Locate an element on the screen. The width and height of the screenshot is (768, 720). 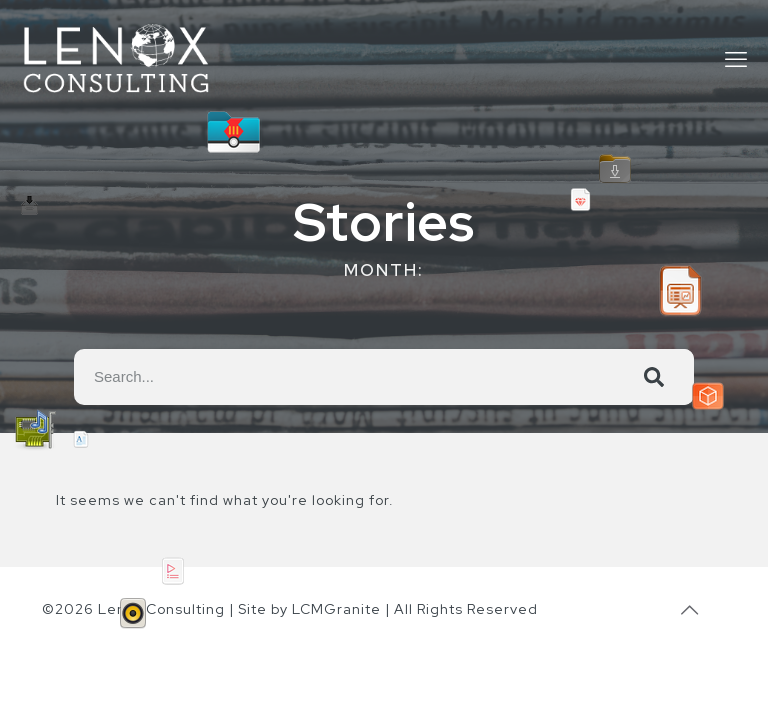
open folder containing pokémon lure ball assets is located at coordinates (233, 133).